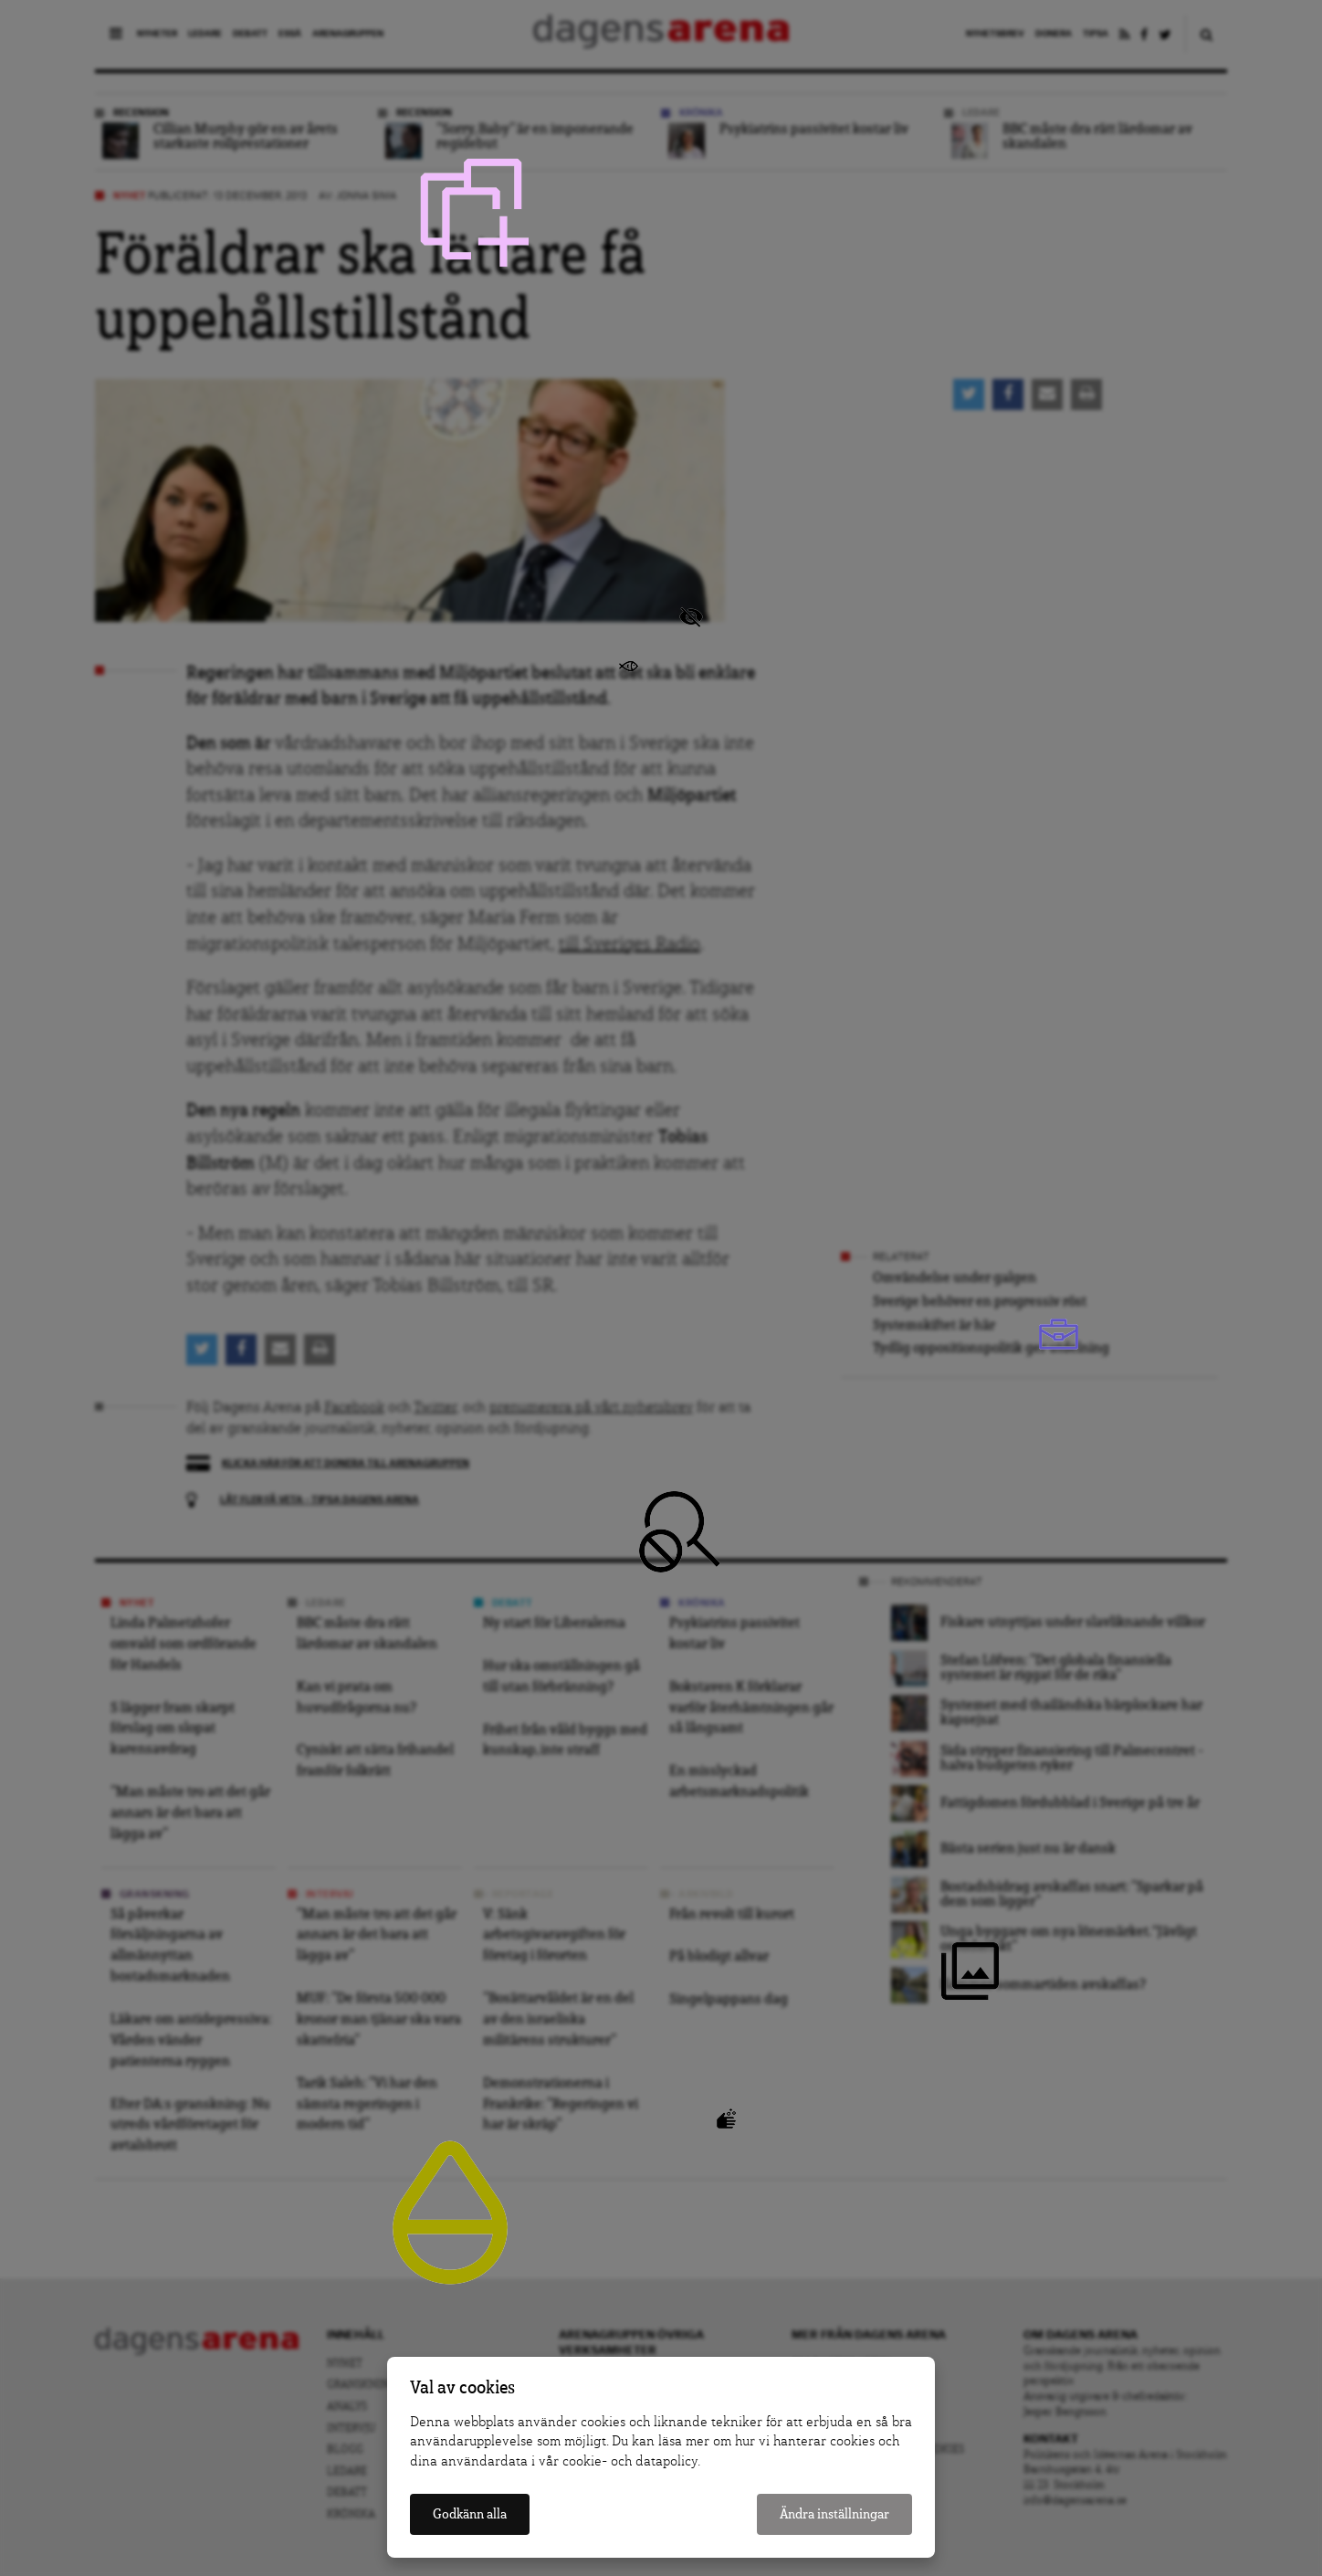  What do you see at coordinates (450, 2213) in the screenshot?
I see `indicates partial fill or half capacity` at bounding box center [450, 2213].